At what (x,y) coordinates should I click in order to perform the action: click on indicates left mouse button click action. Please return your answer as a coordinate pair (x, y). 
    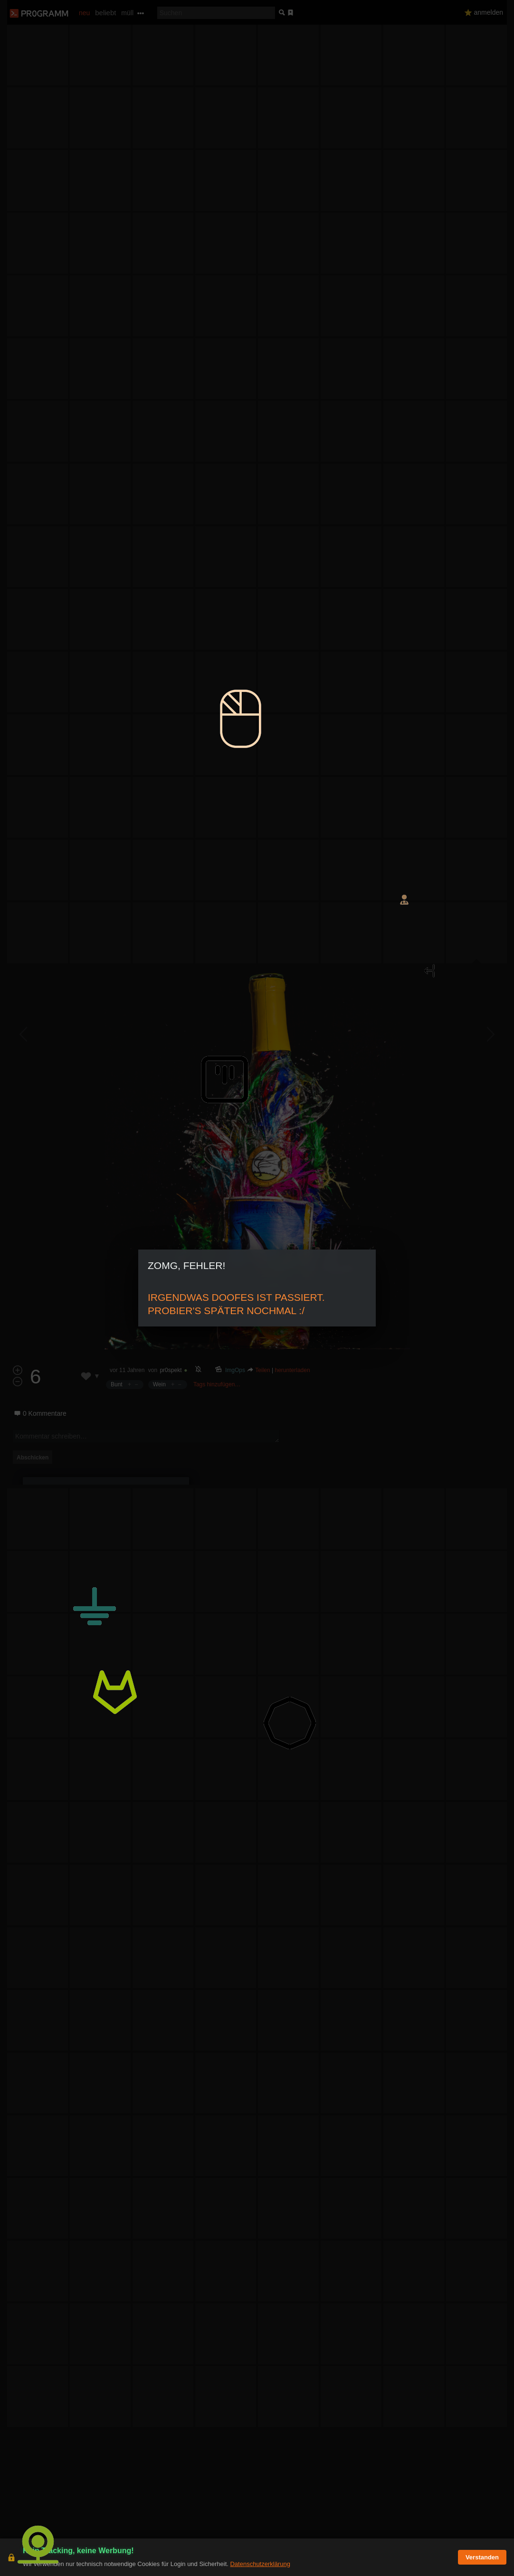
    Looking at the image, I should click on (240, 719).